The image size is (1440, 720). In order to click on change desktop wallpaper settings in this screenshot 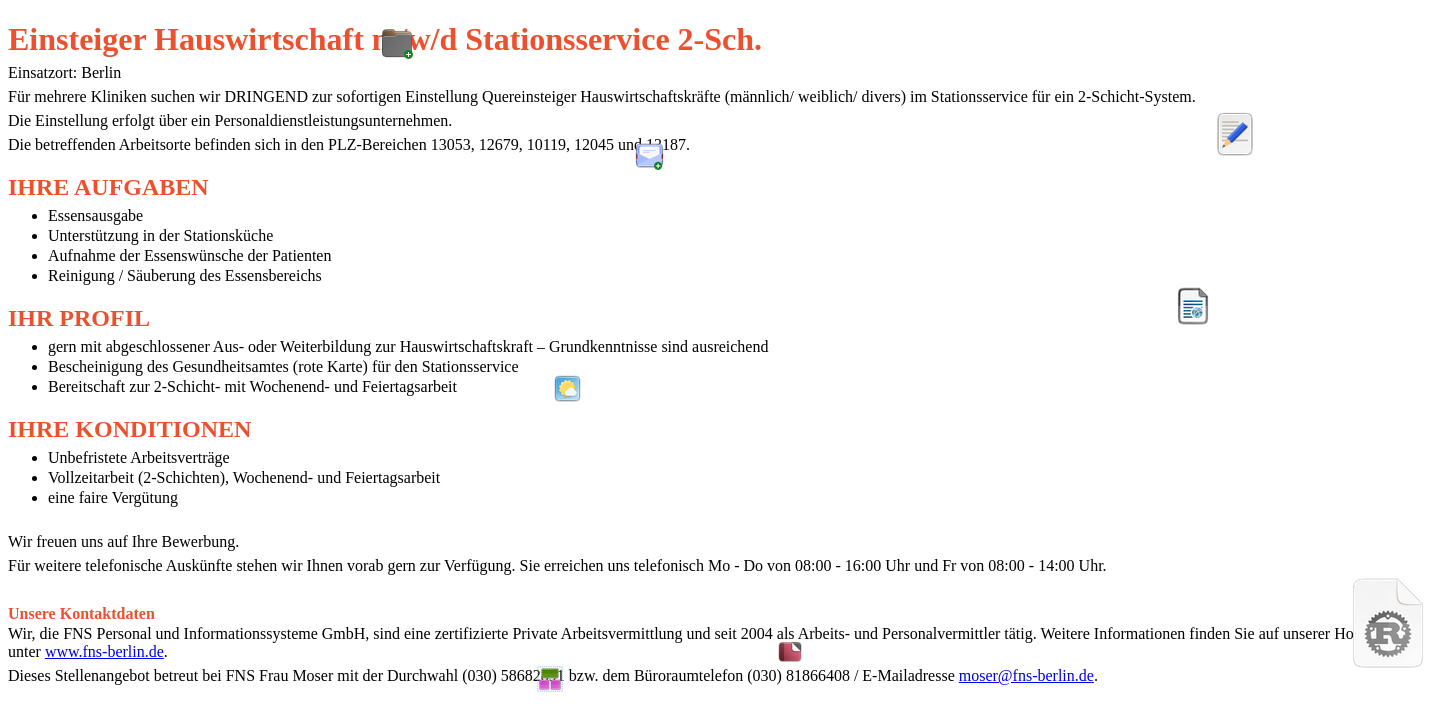, I will do `click(790, 651)`.